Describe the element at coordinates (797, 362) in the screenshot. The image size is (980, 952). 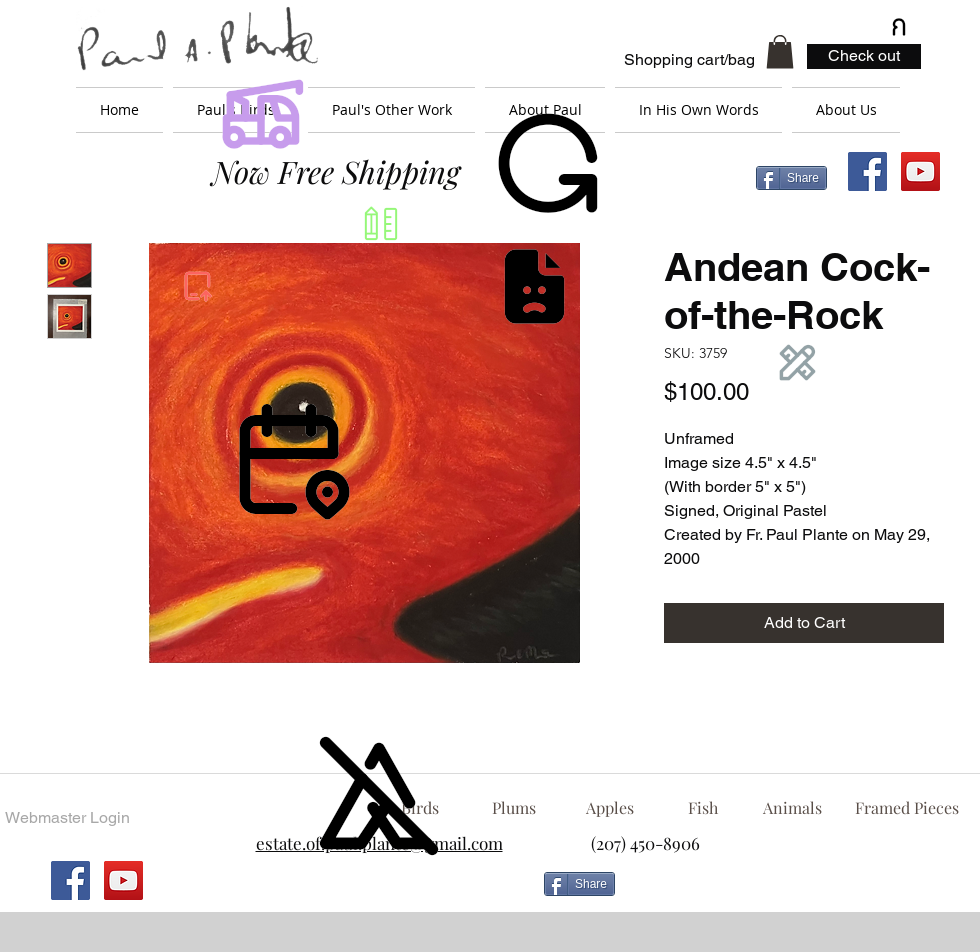
I see `access settings or configuration options` at that location.